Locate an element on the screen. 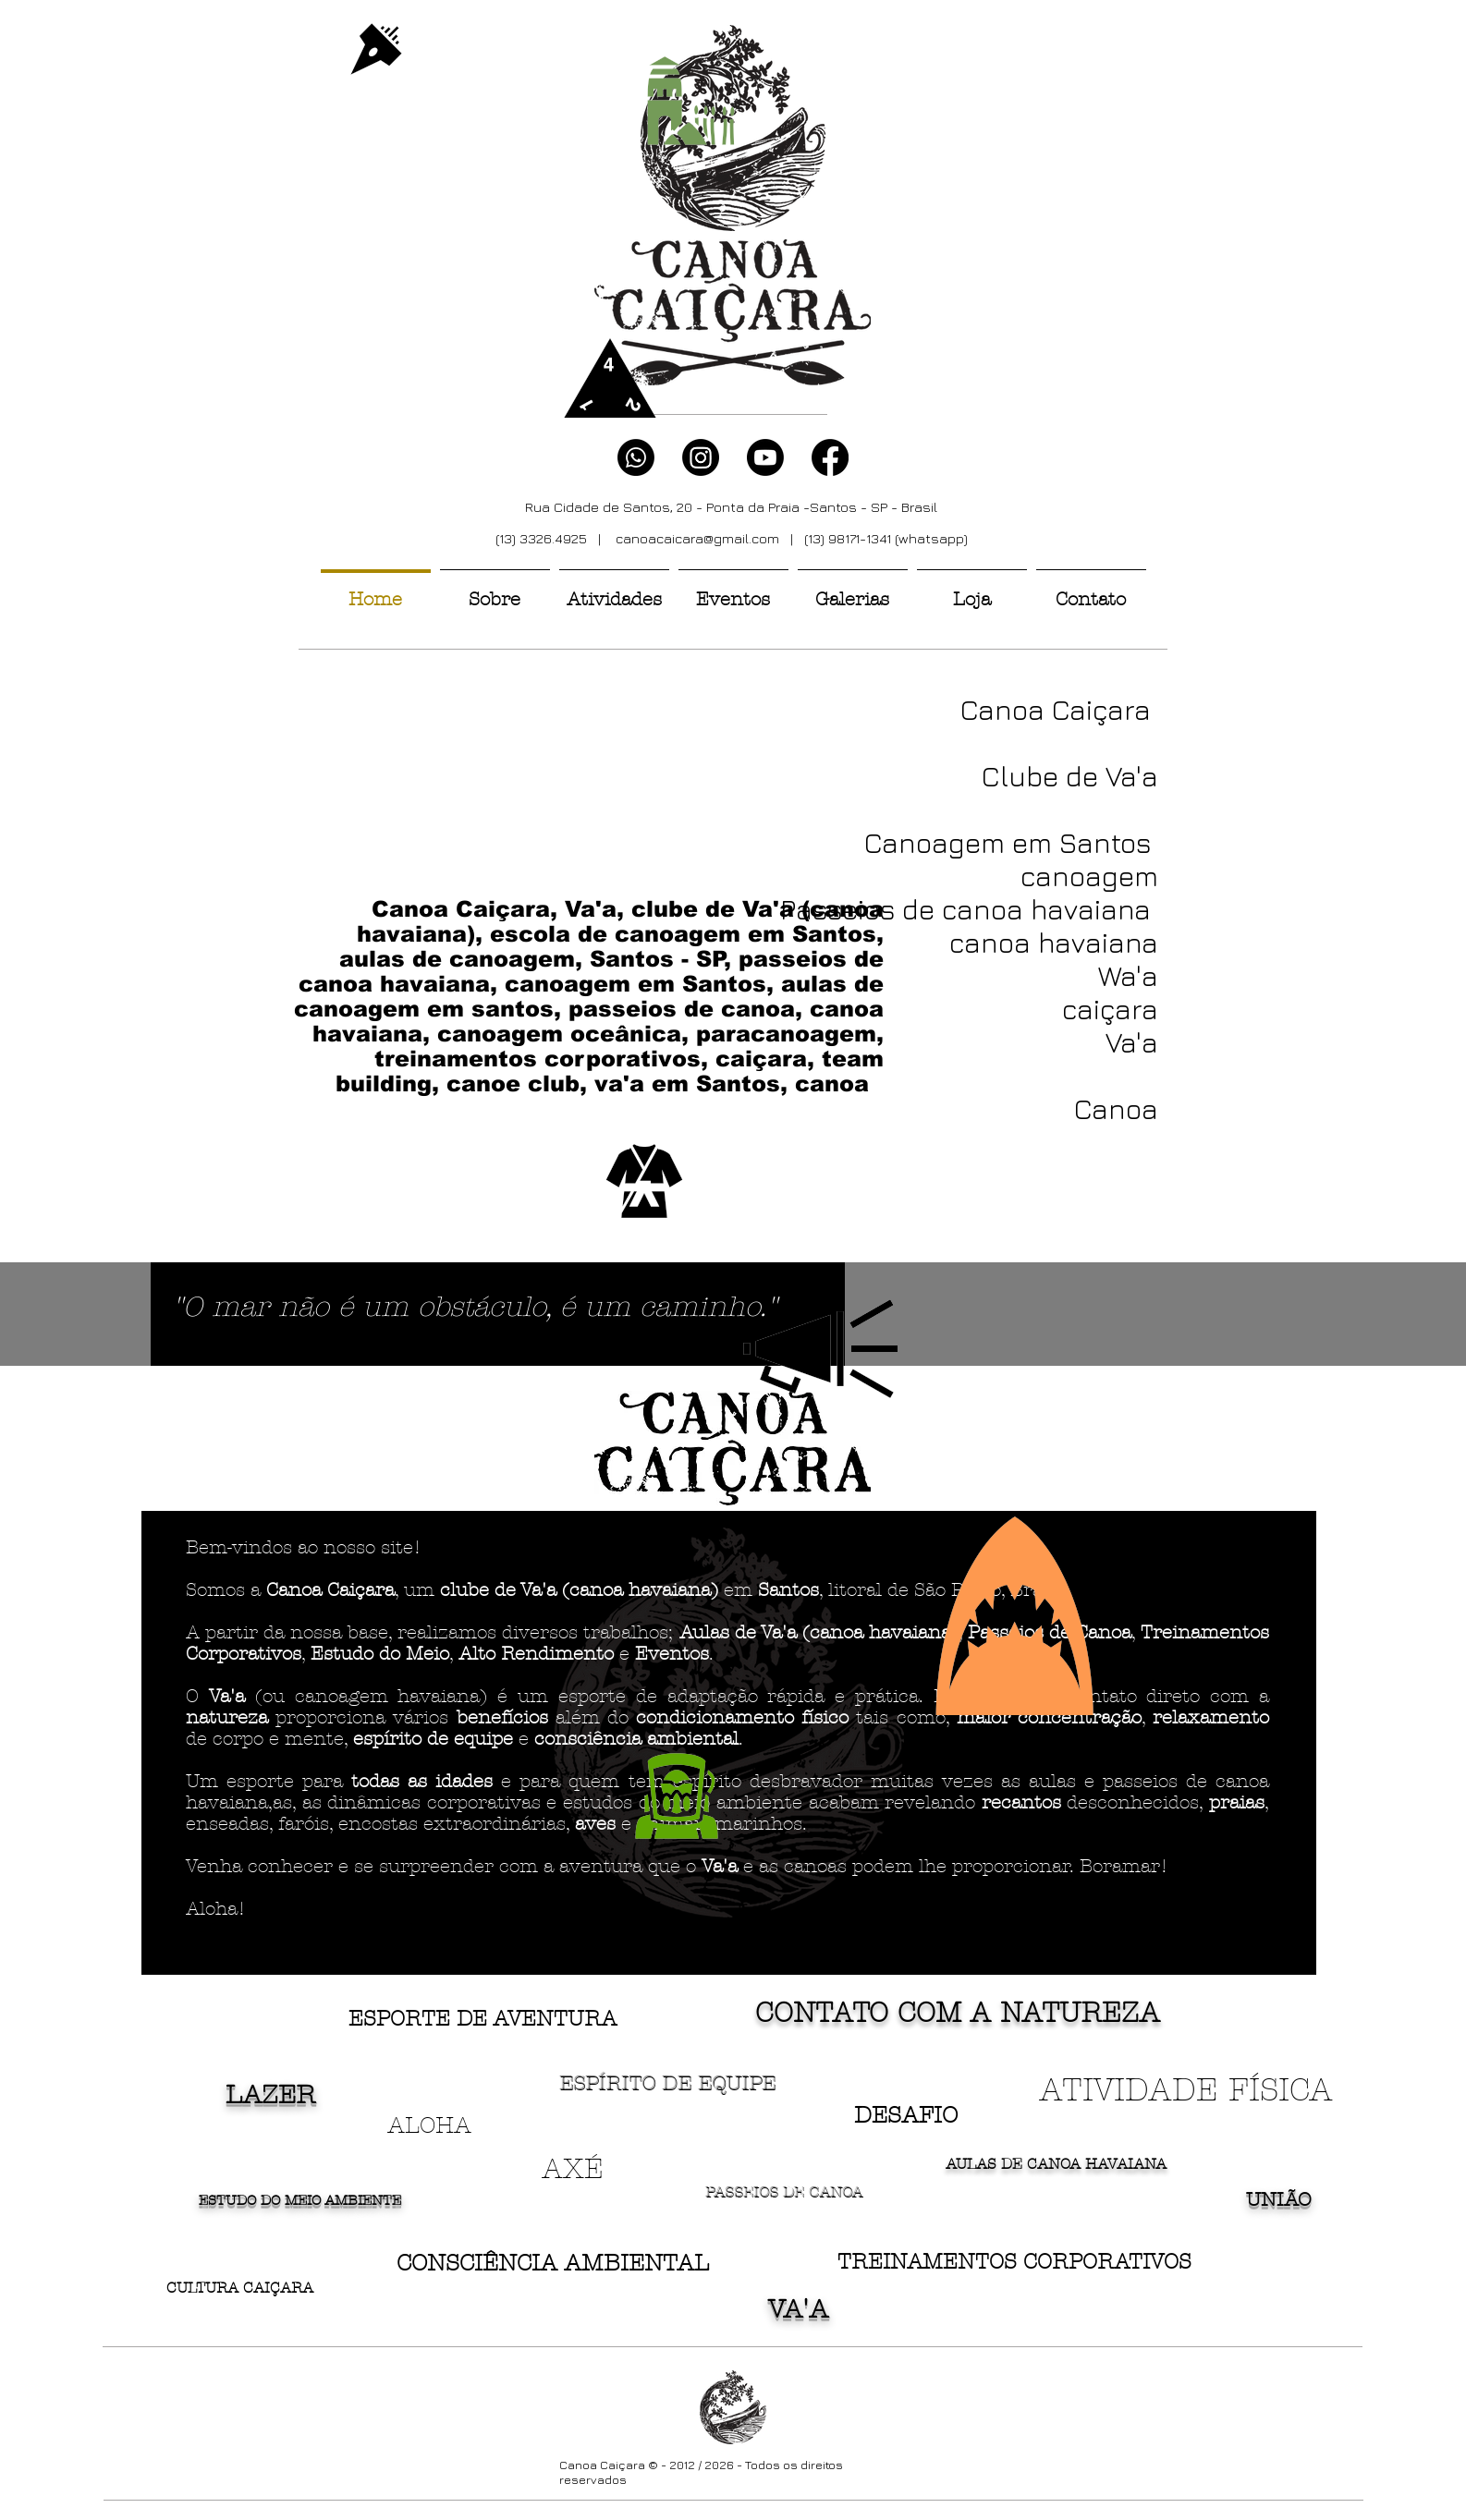 The width and height of the screenshot is (1466, 2520). select light fighter spacecraft class is located at coordinates (376, 49).